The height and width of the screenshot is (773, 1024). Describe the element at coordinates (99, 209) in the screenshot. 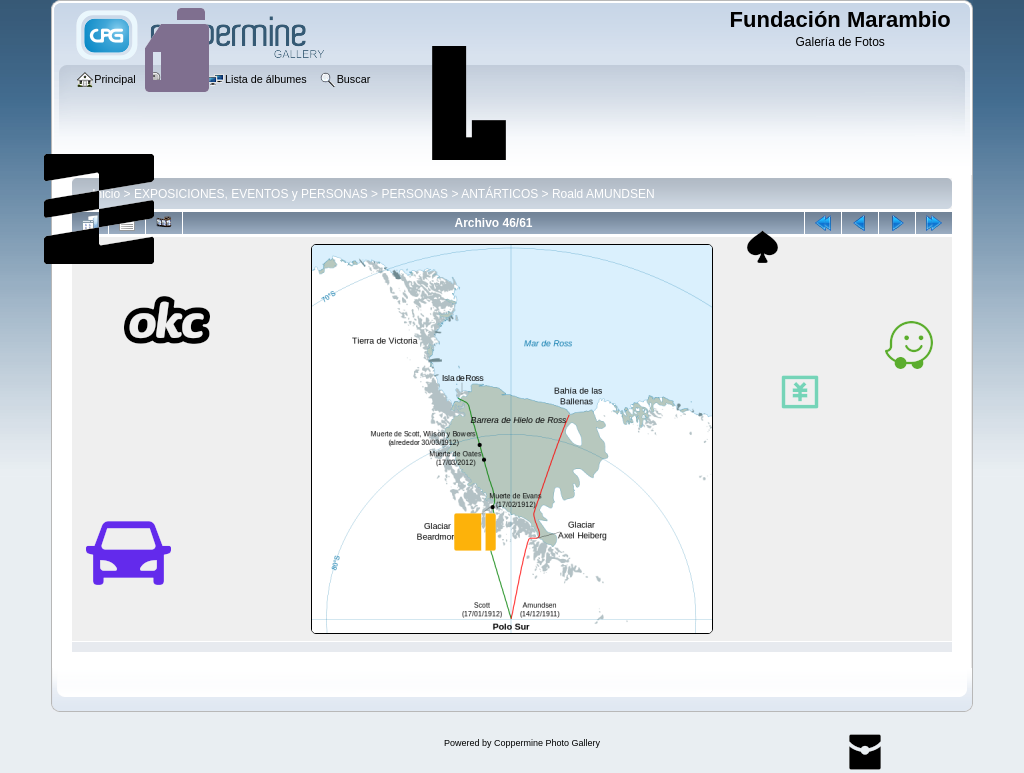

I see `rootsbedrock brand logo` at that location.